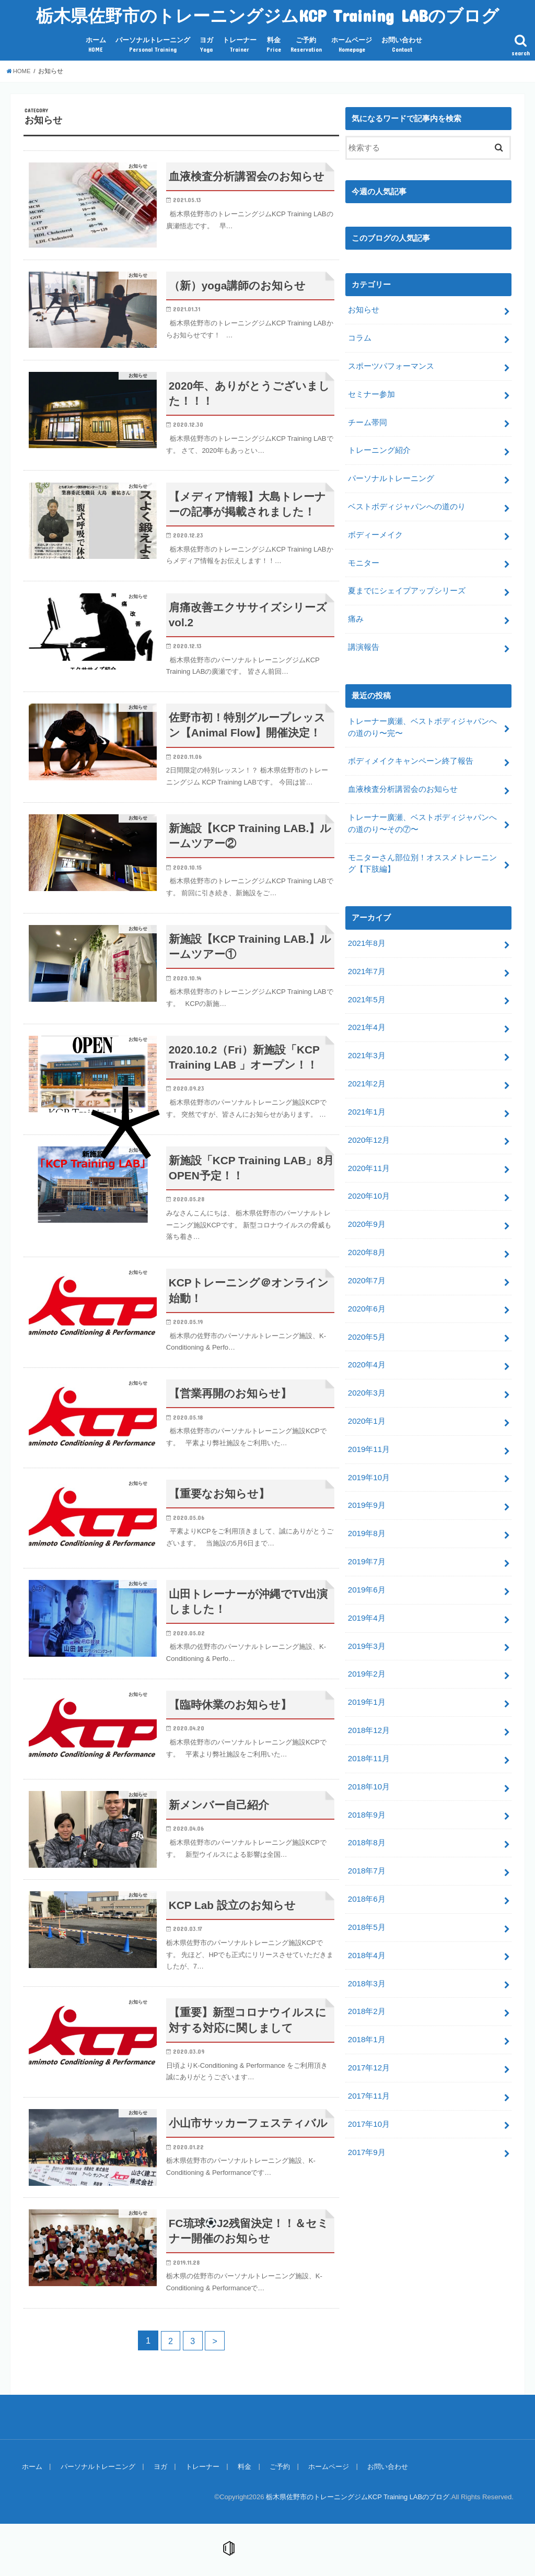  Describe the element at coordinates (229, 2548) in the screenshot. I see `open outline knowledge base app` at that location.